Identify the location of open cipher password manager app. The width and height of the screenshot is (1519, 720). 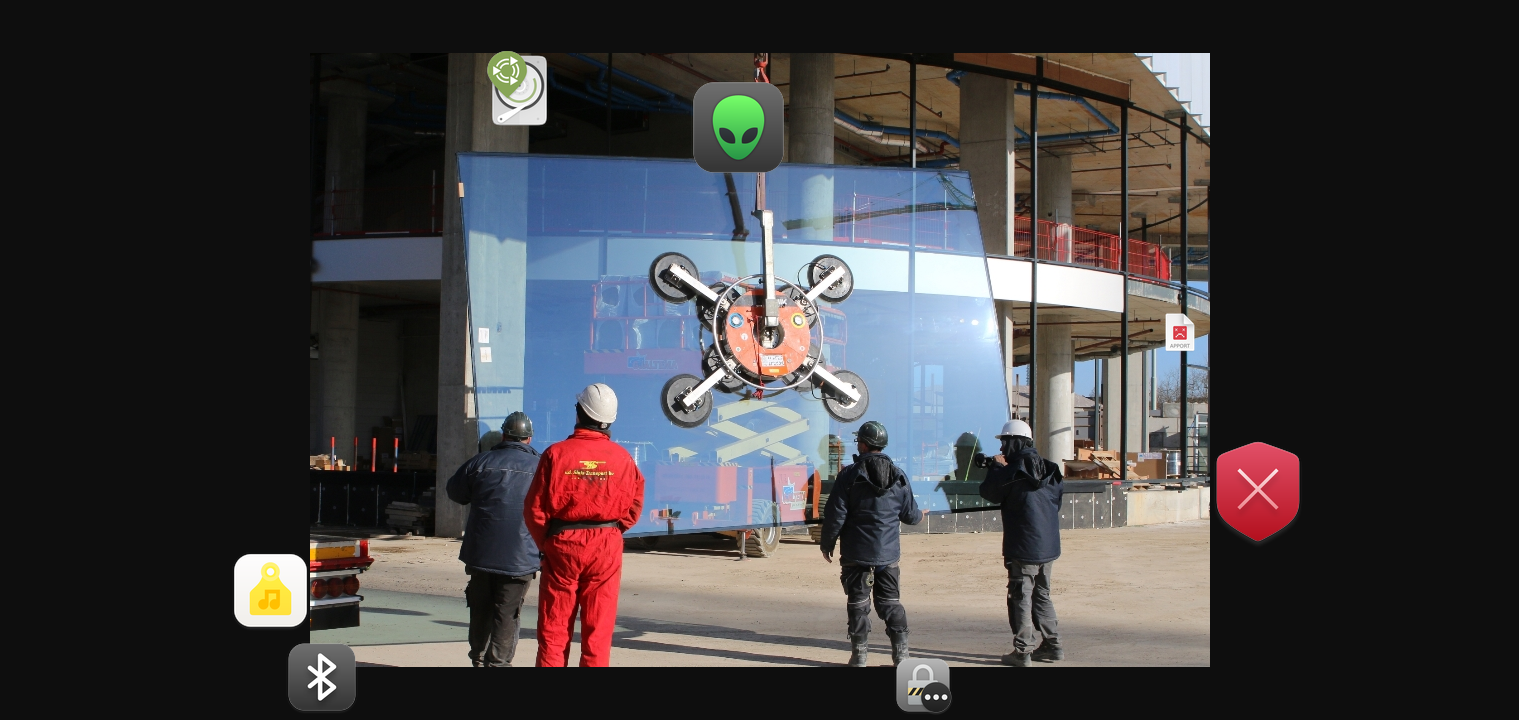
(923, 685).